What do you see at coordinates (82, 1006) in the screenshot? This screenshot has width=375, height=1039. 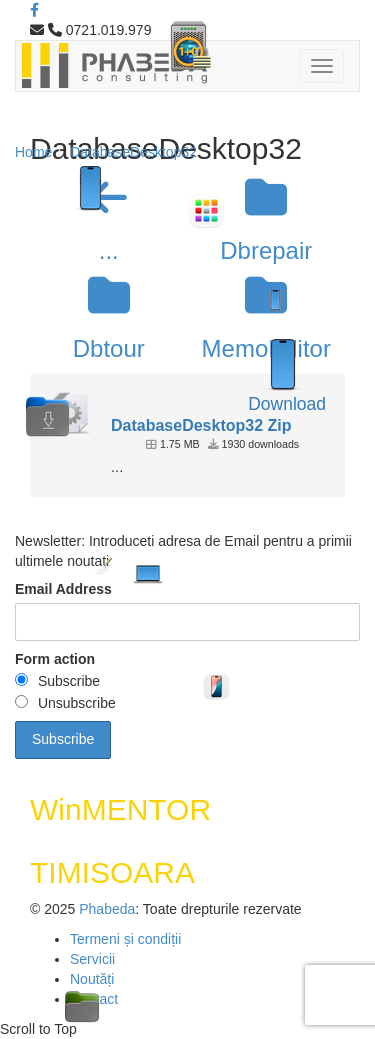 I see `drop files here to add to folder` at bounding box center [82, 1006].